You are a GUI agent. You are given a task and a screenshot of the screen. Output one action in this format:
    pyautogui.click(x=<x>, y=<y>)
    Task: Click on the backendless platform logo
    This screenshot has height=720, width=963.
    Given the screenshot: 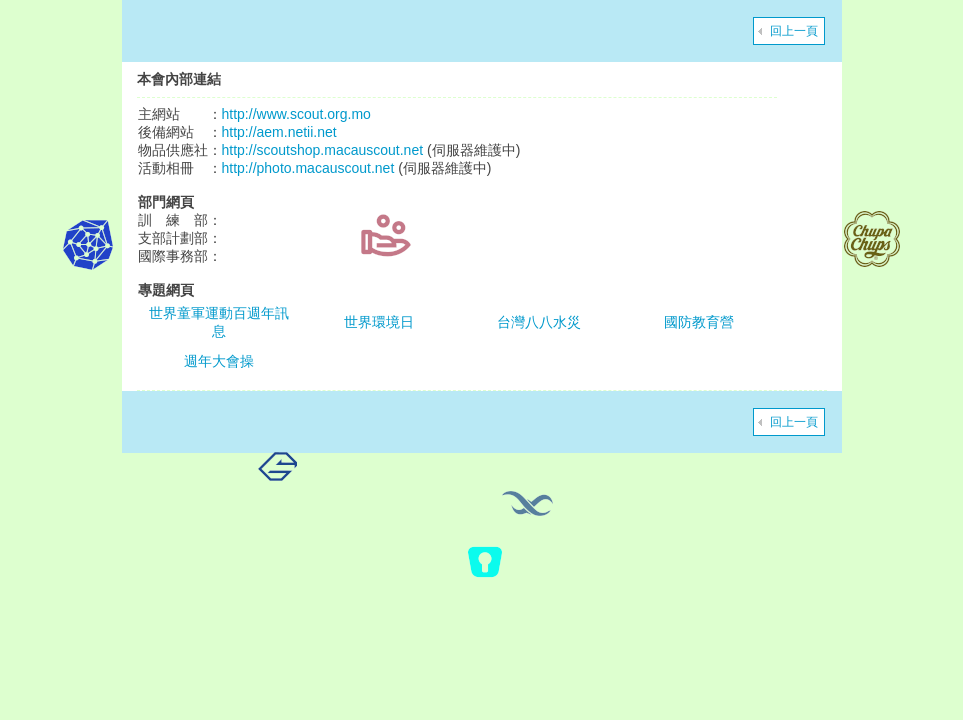 What is the action you would take?
    pyautogui.click(x=527, y=503)
    